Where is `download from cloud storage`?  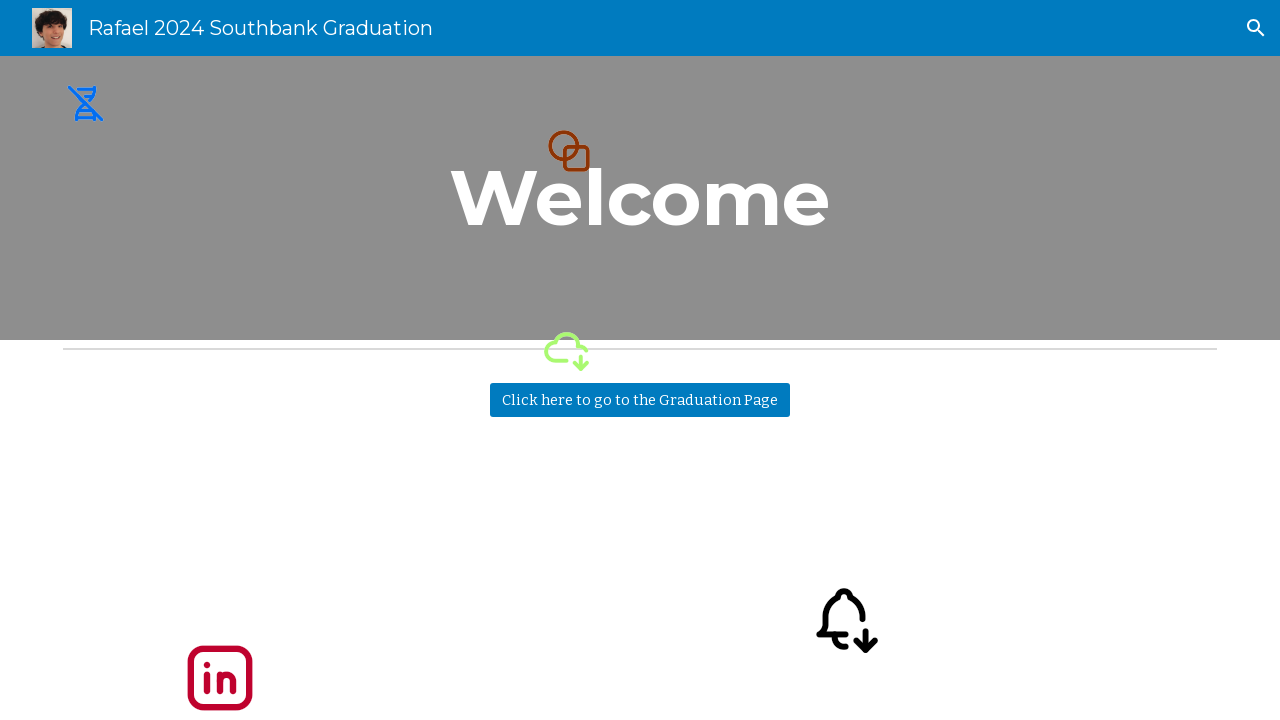 download from cloud storage is located at coordinates (566, 348).